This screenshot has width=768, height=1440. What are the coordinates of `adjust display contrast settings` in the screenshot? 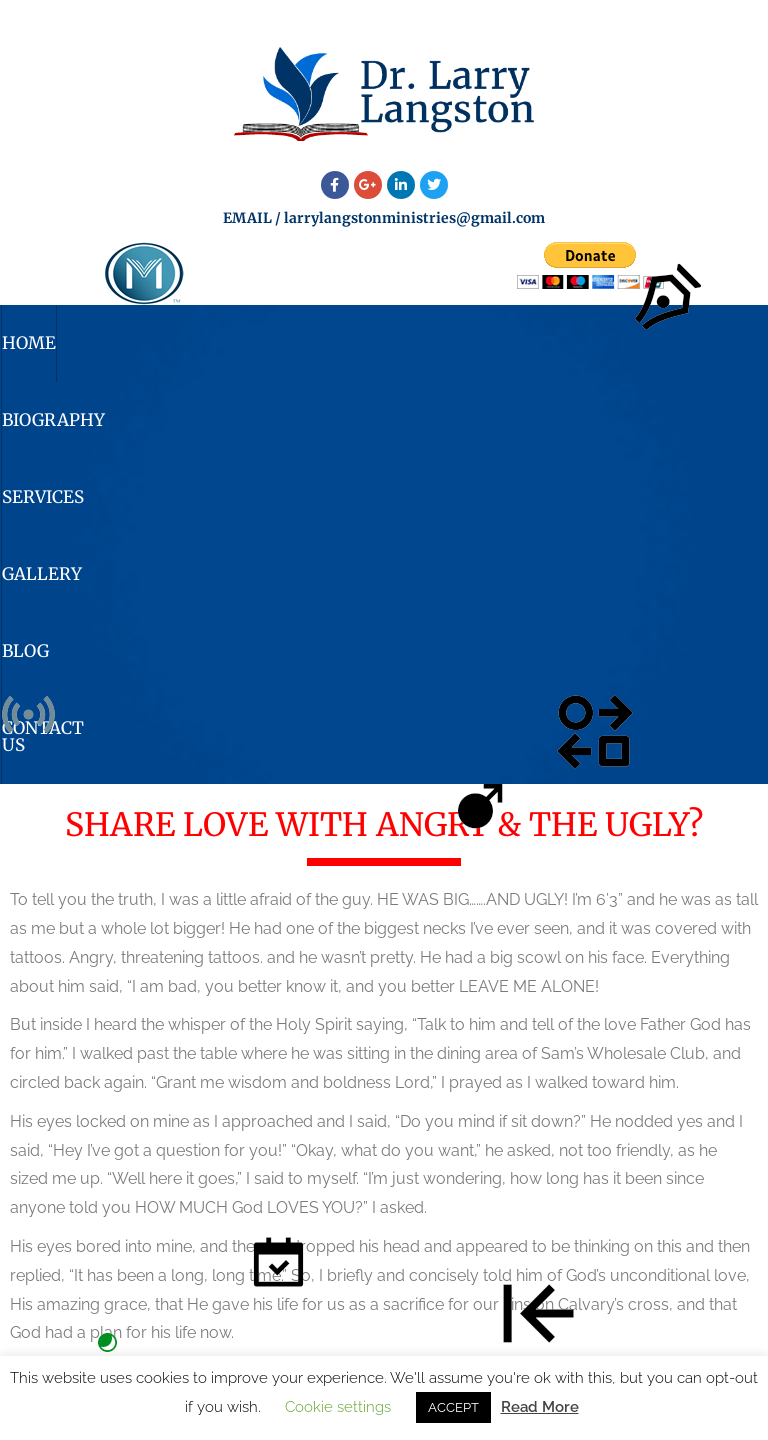 It's located at (107, 1342).